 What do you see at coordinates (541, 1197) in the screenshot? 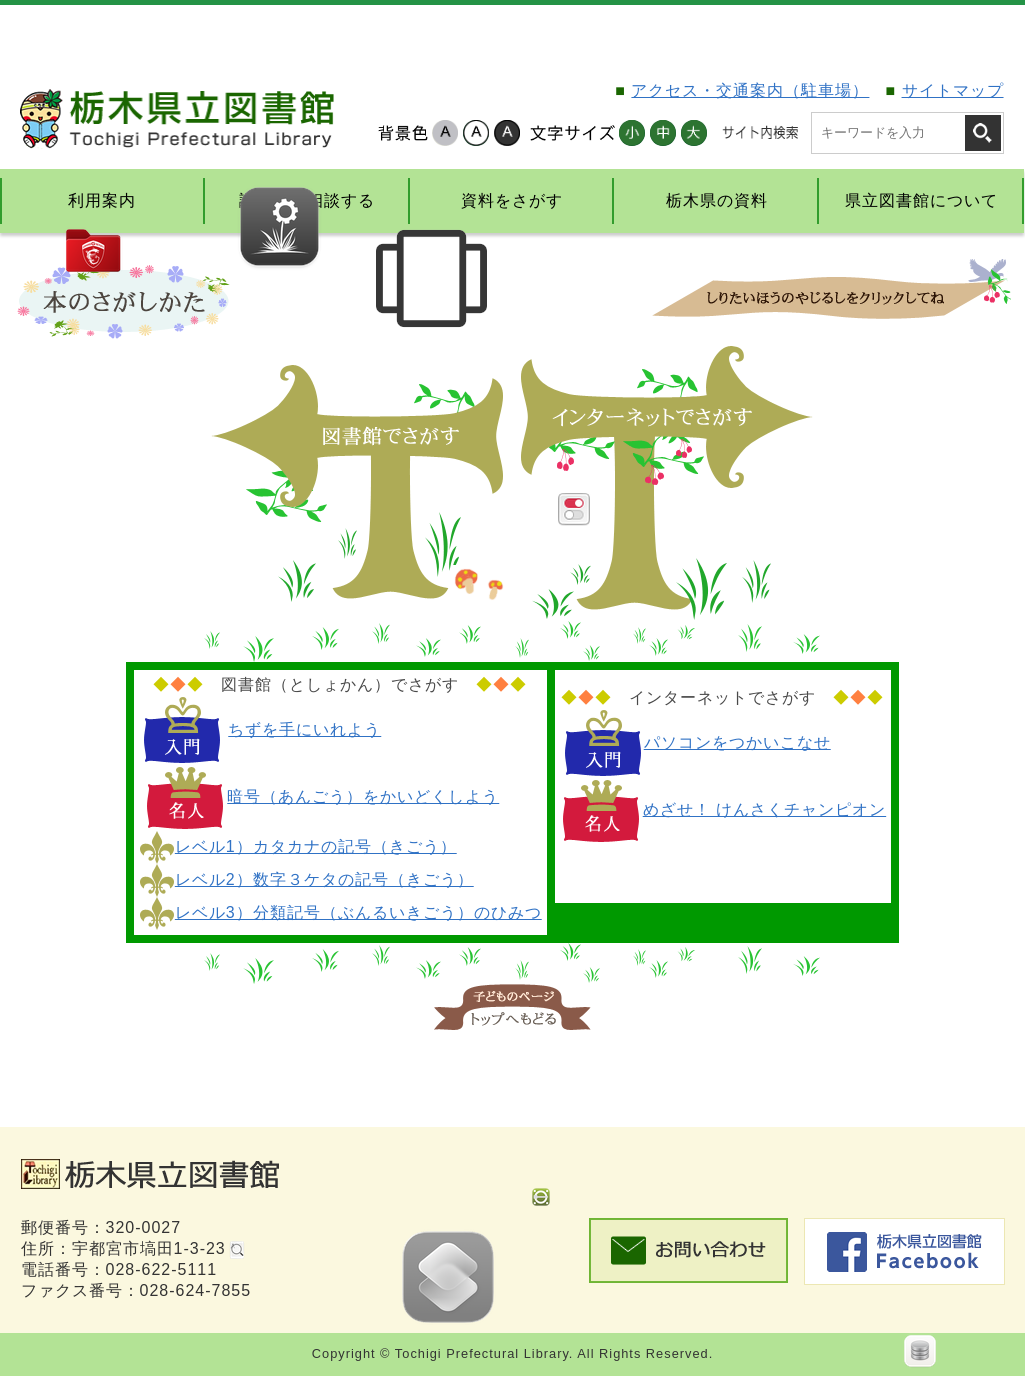
I see `open LibreCAD application` at bounding box center [541, 1197].